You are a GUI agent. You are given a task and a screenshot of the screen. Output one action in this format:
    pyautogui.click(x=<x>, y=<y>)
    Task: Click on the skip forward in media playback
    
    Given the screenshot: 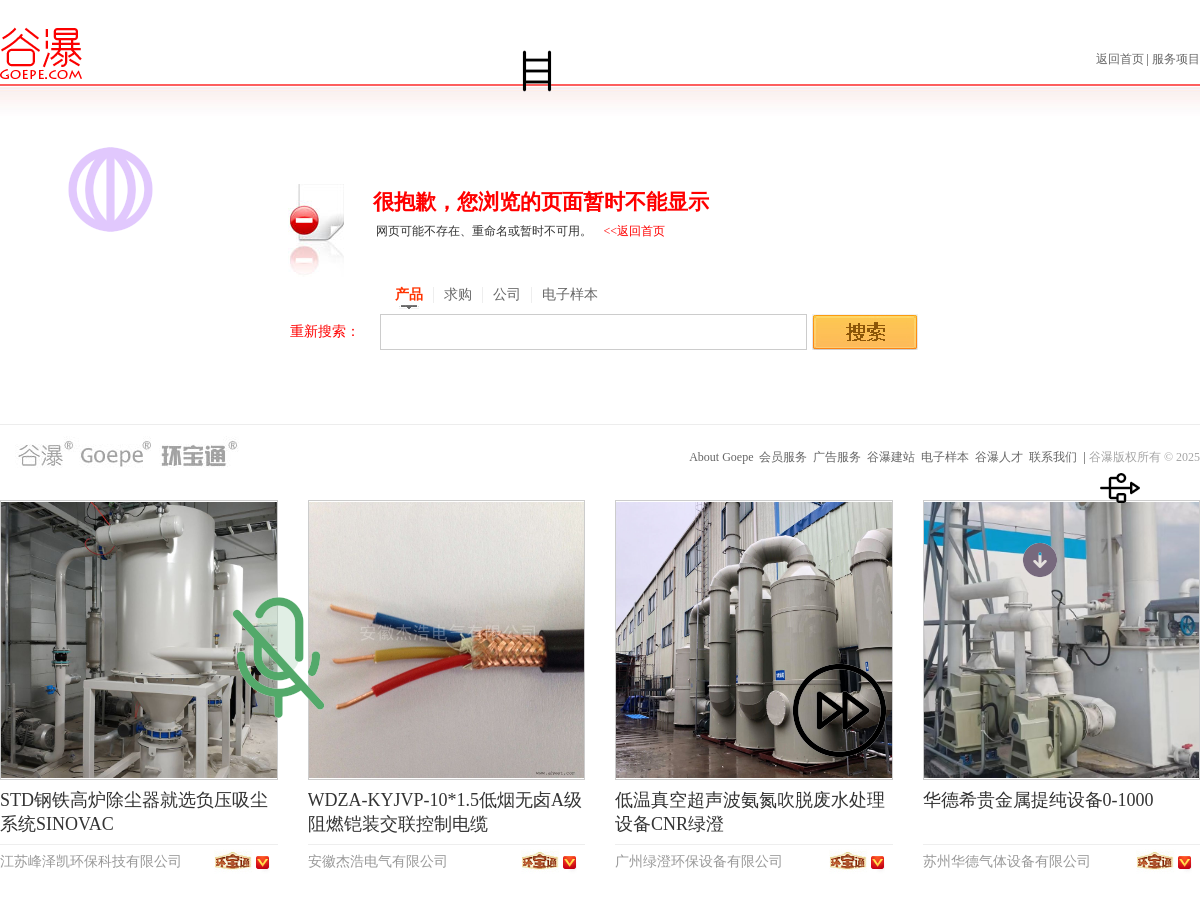 What is the action you would take?
    pyautogui.click(x=839, y=710)
    